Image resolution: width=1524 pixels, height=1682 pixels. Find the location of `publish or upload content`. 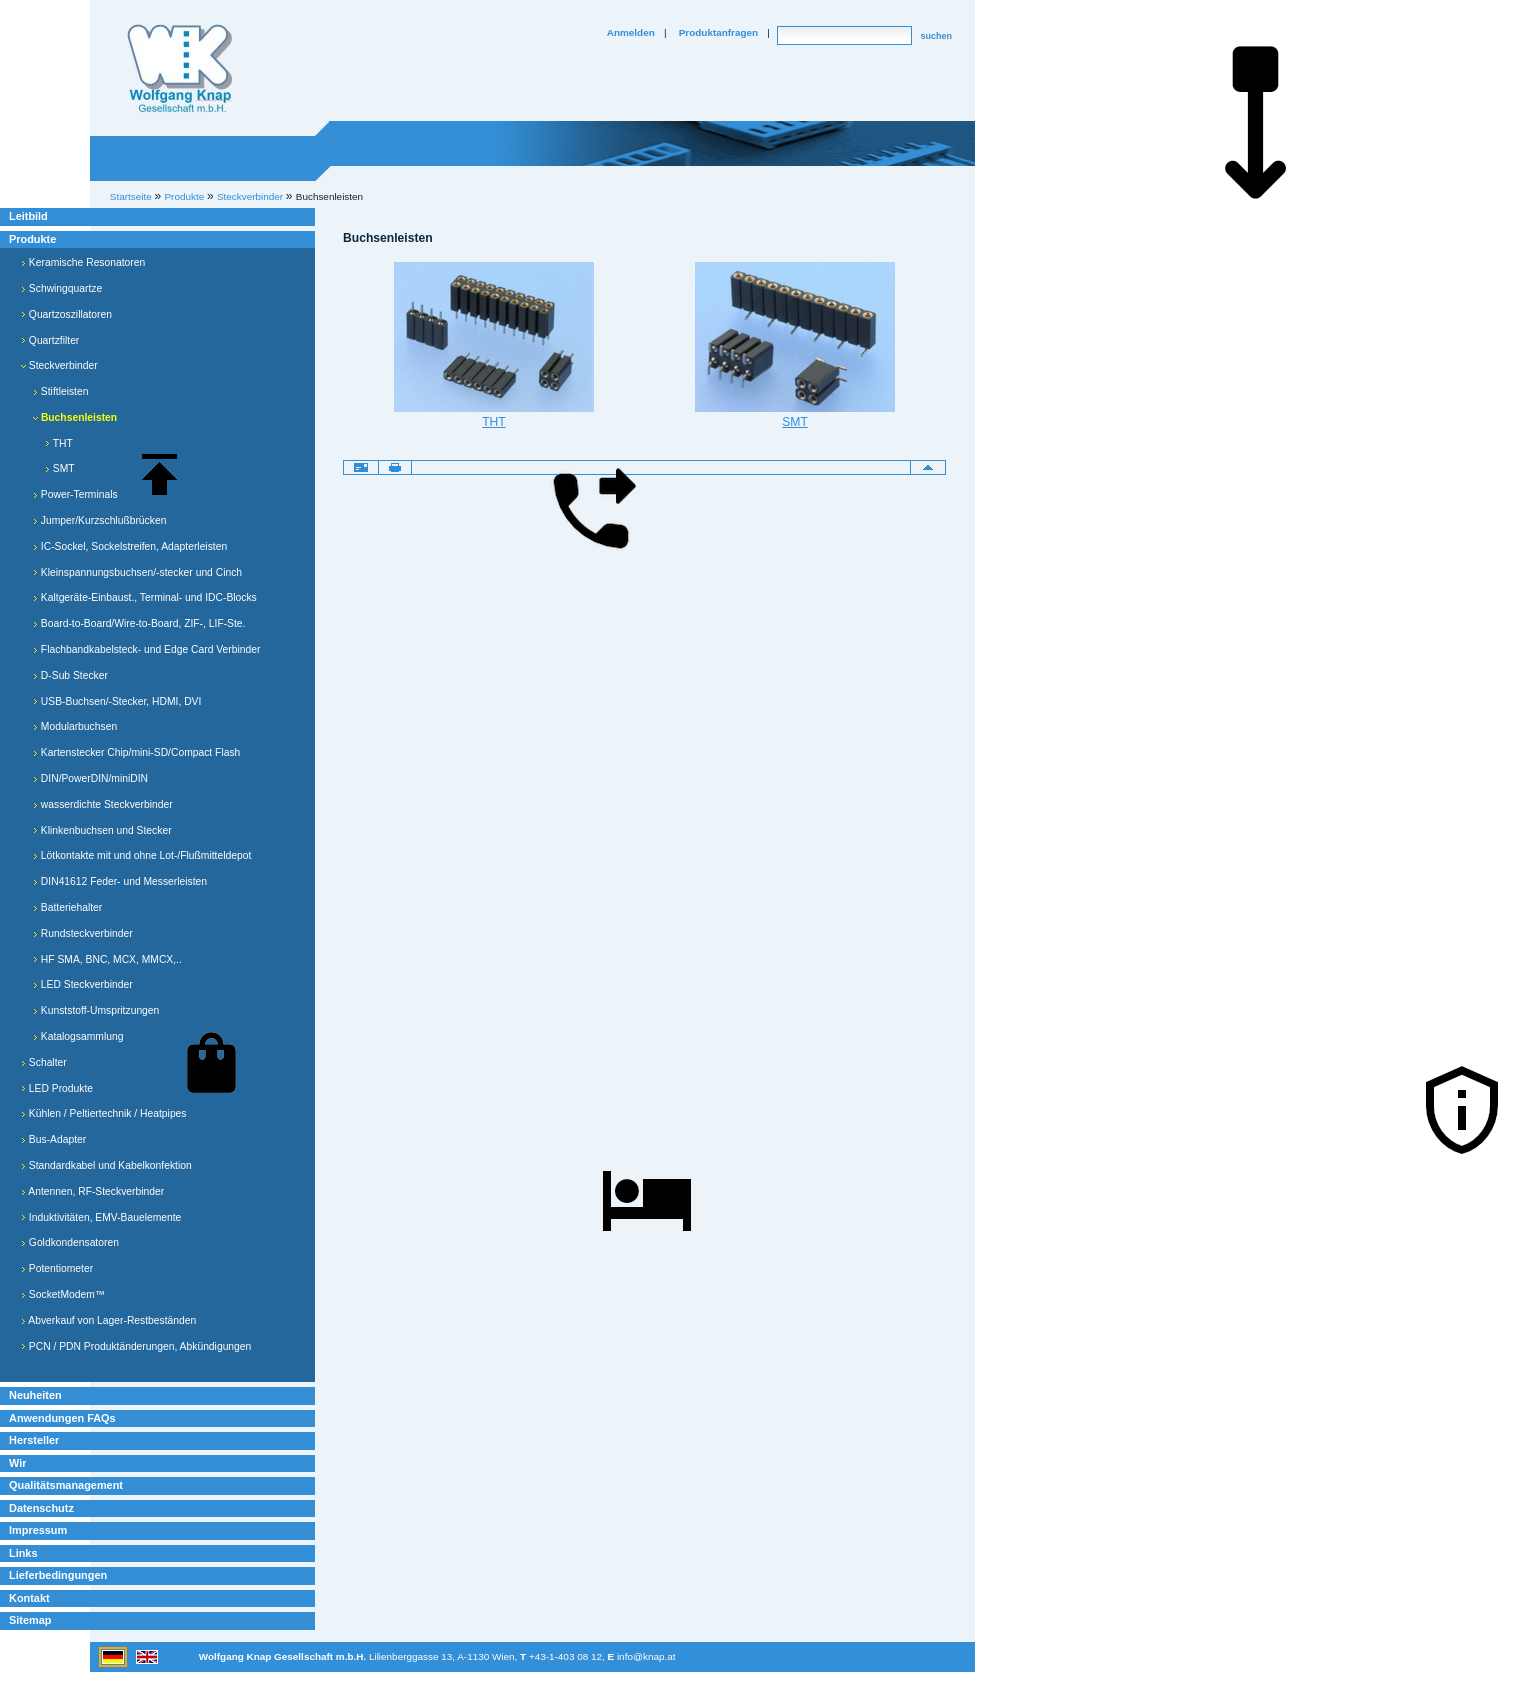

publish or upload content is located at coordinates (159, 474).